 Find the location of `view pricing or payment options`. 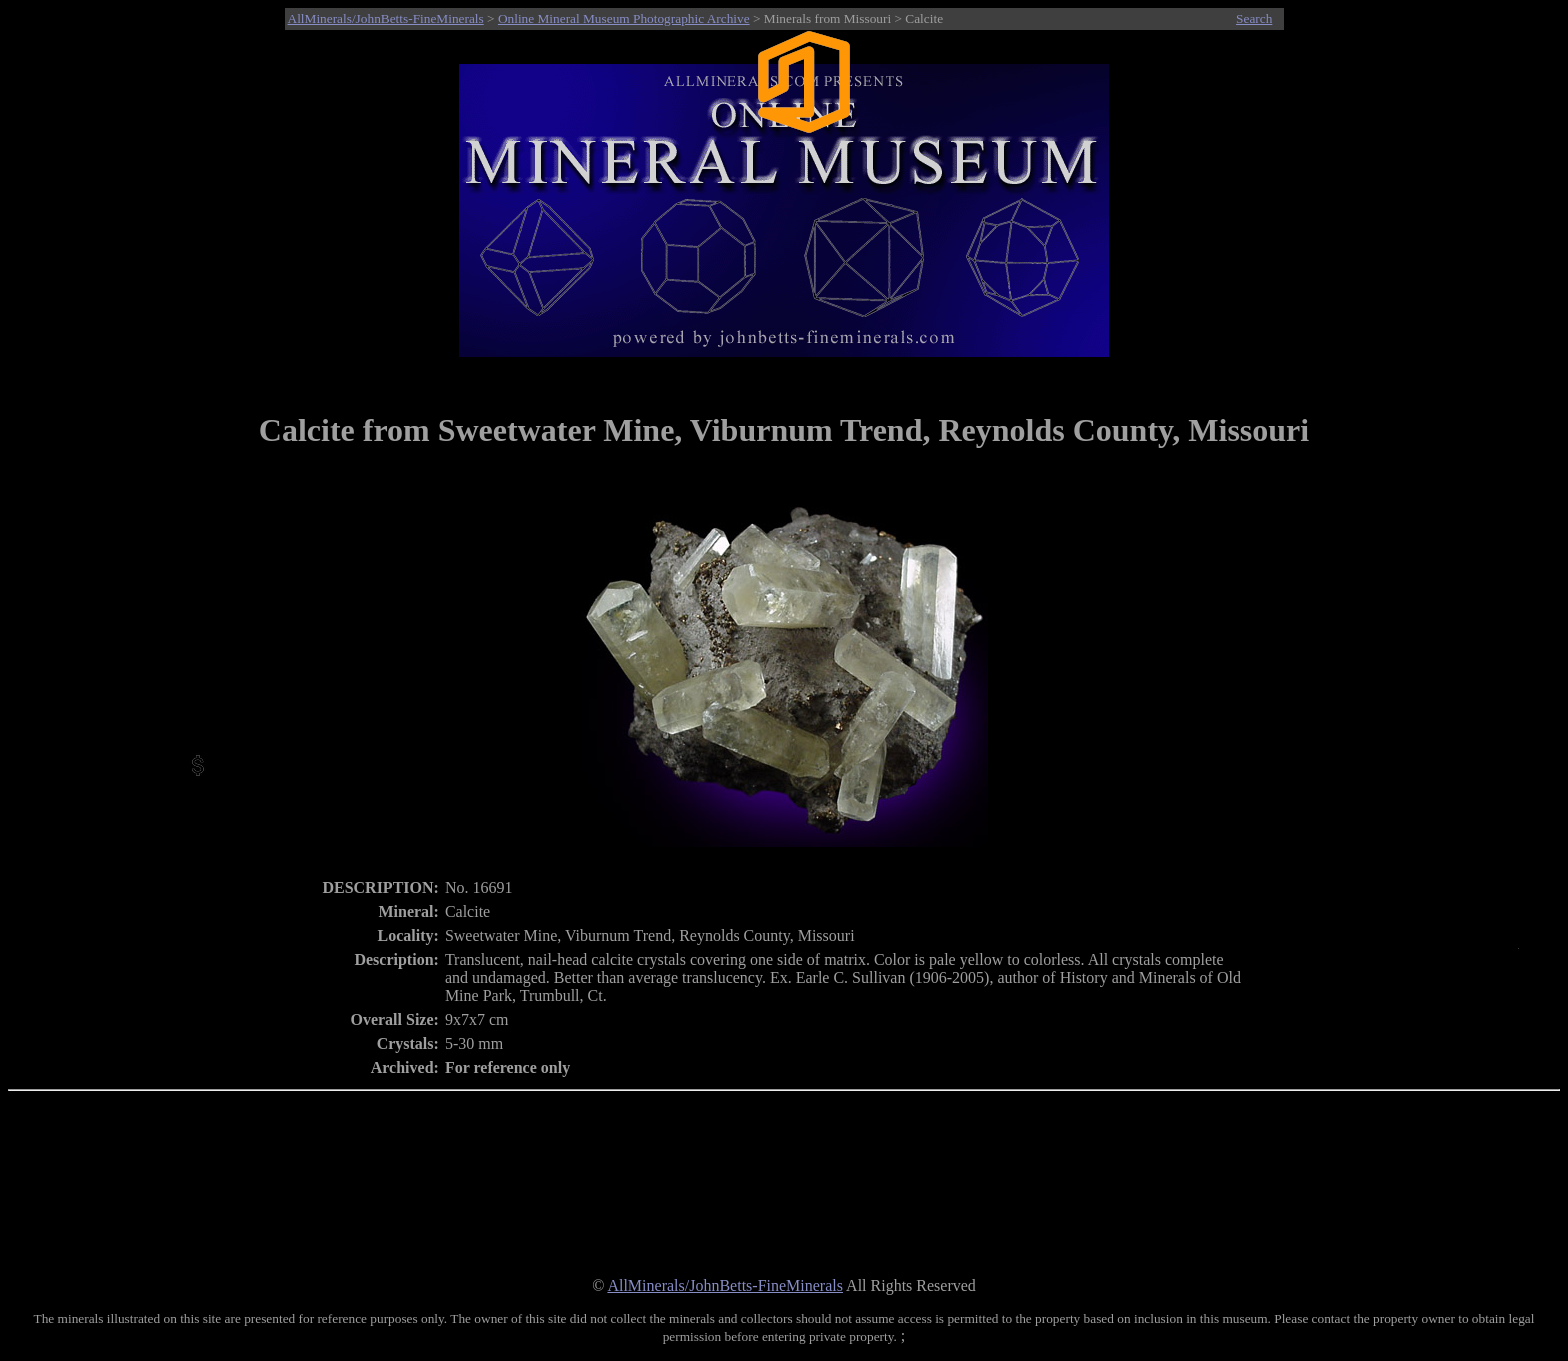

view pricing or payment options is located at coordinates (198, 765).